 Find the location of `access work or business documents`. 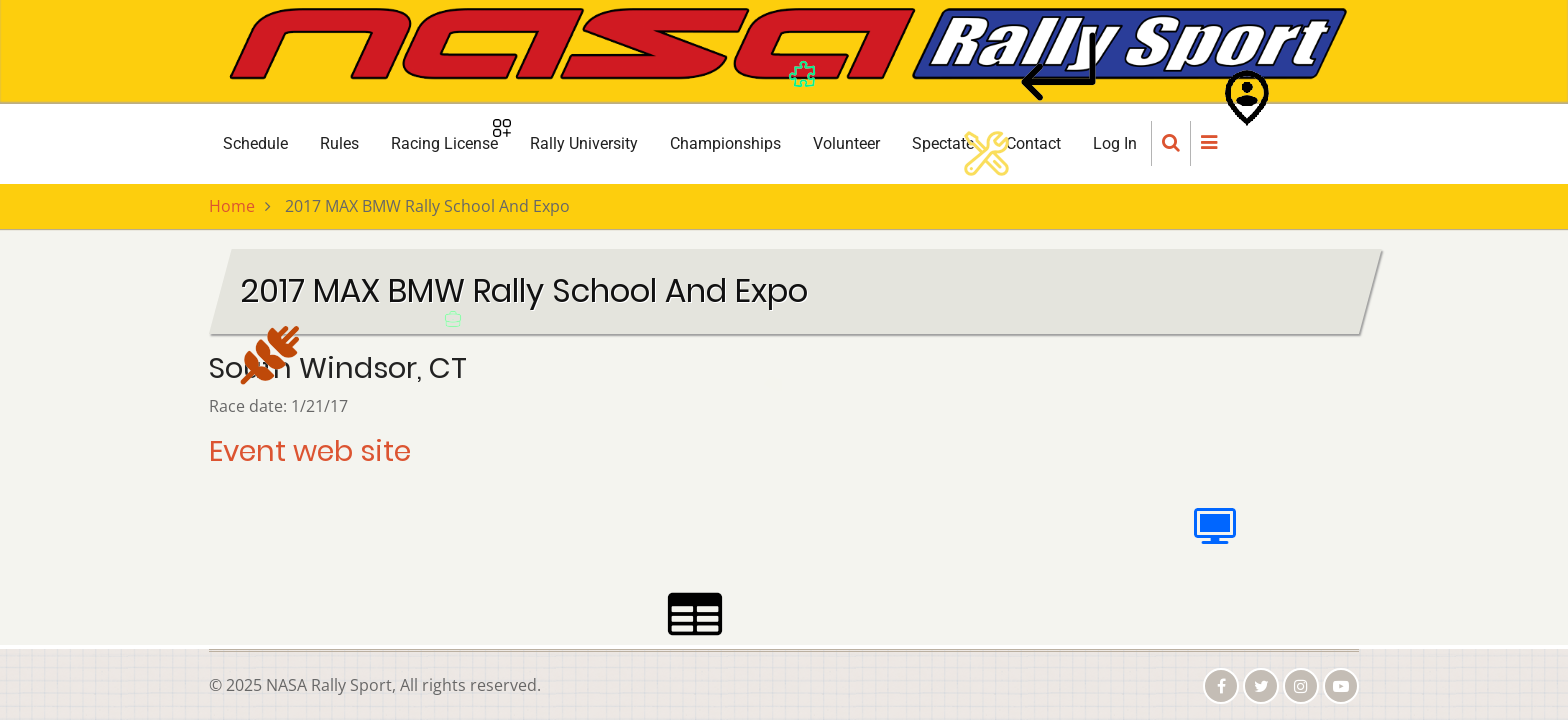

access work or business documents is located at coordinates (453, 319).